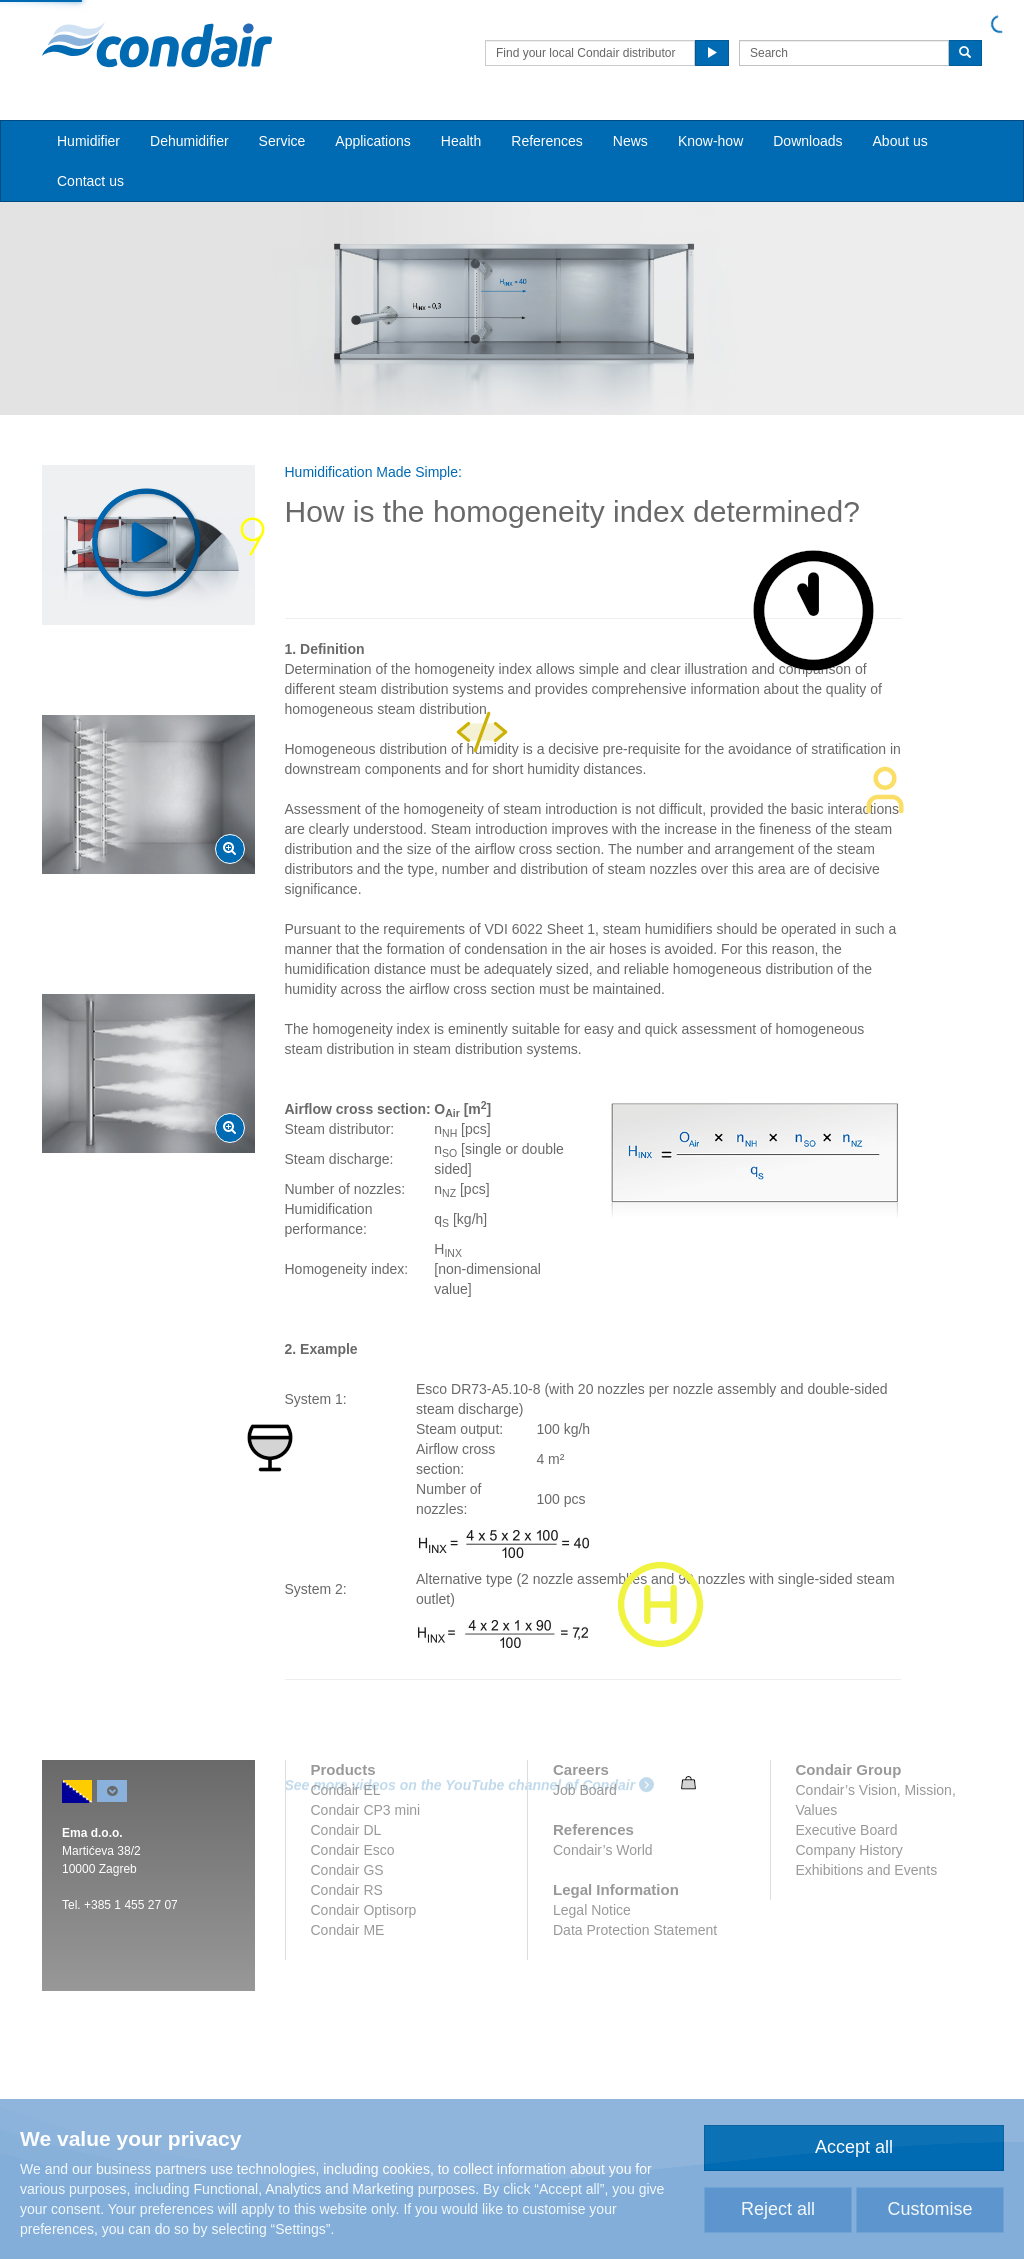 This screenshot has width=1024, height=2259. Describe the element at coordinates (660, 1604) in the screenshot. I see `hospital or helipad location marker` at that location.